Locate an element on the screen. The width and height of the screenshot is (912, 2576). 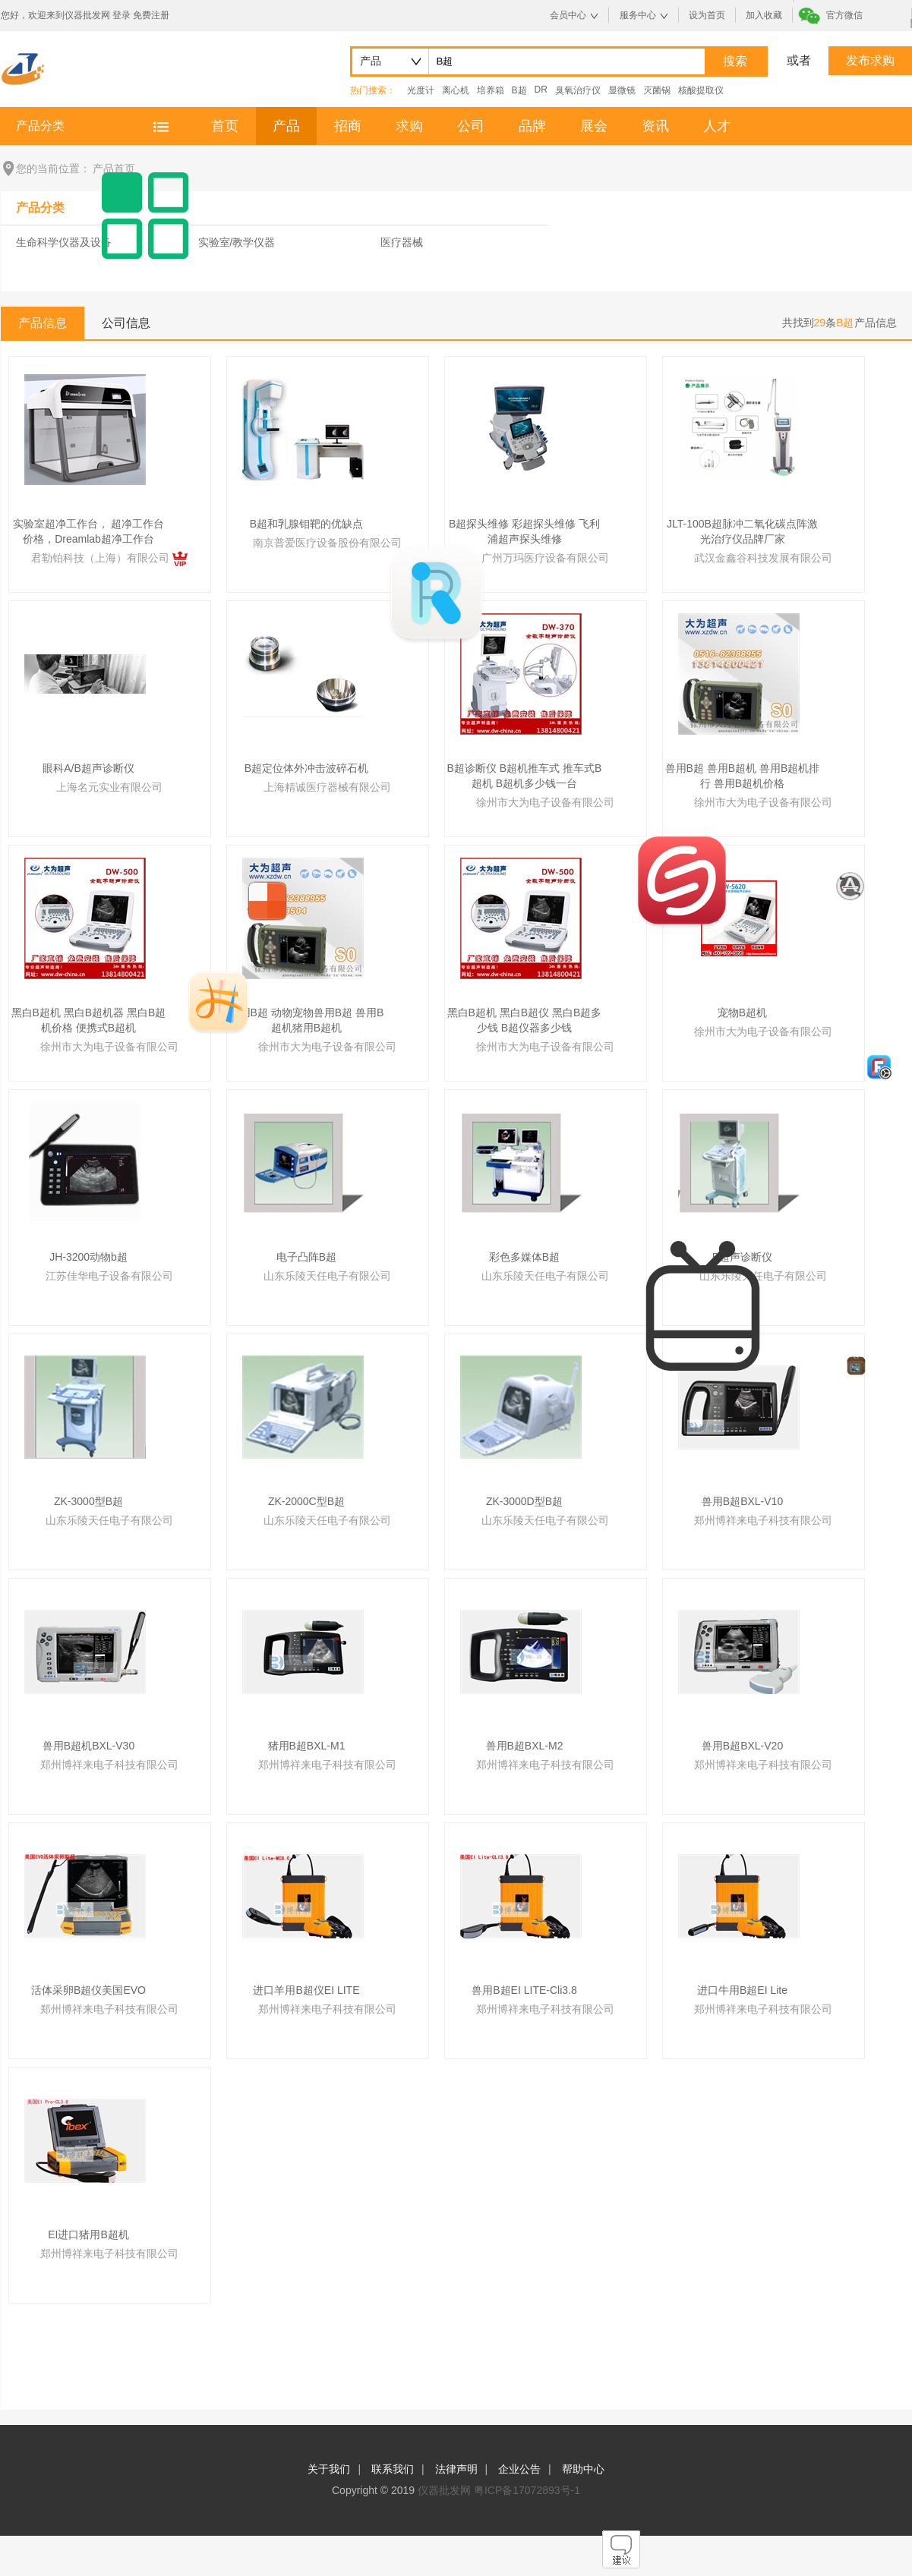
open the software updater application is located at coordinates (850, 886).